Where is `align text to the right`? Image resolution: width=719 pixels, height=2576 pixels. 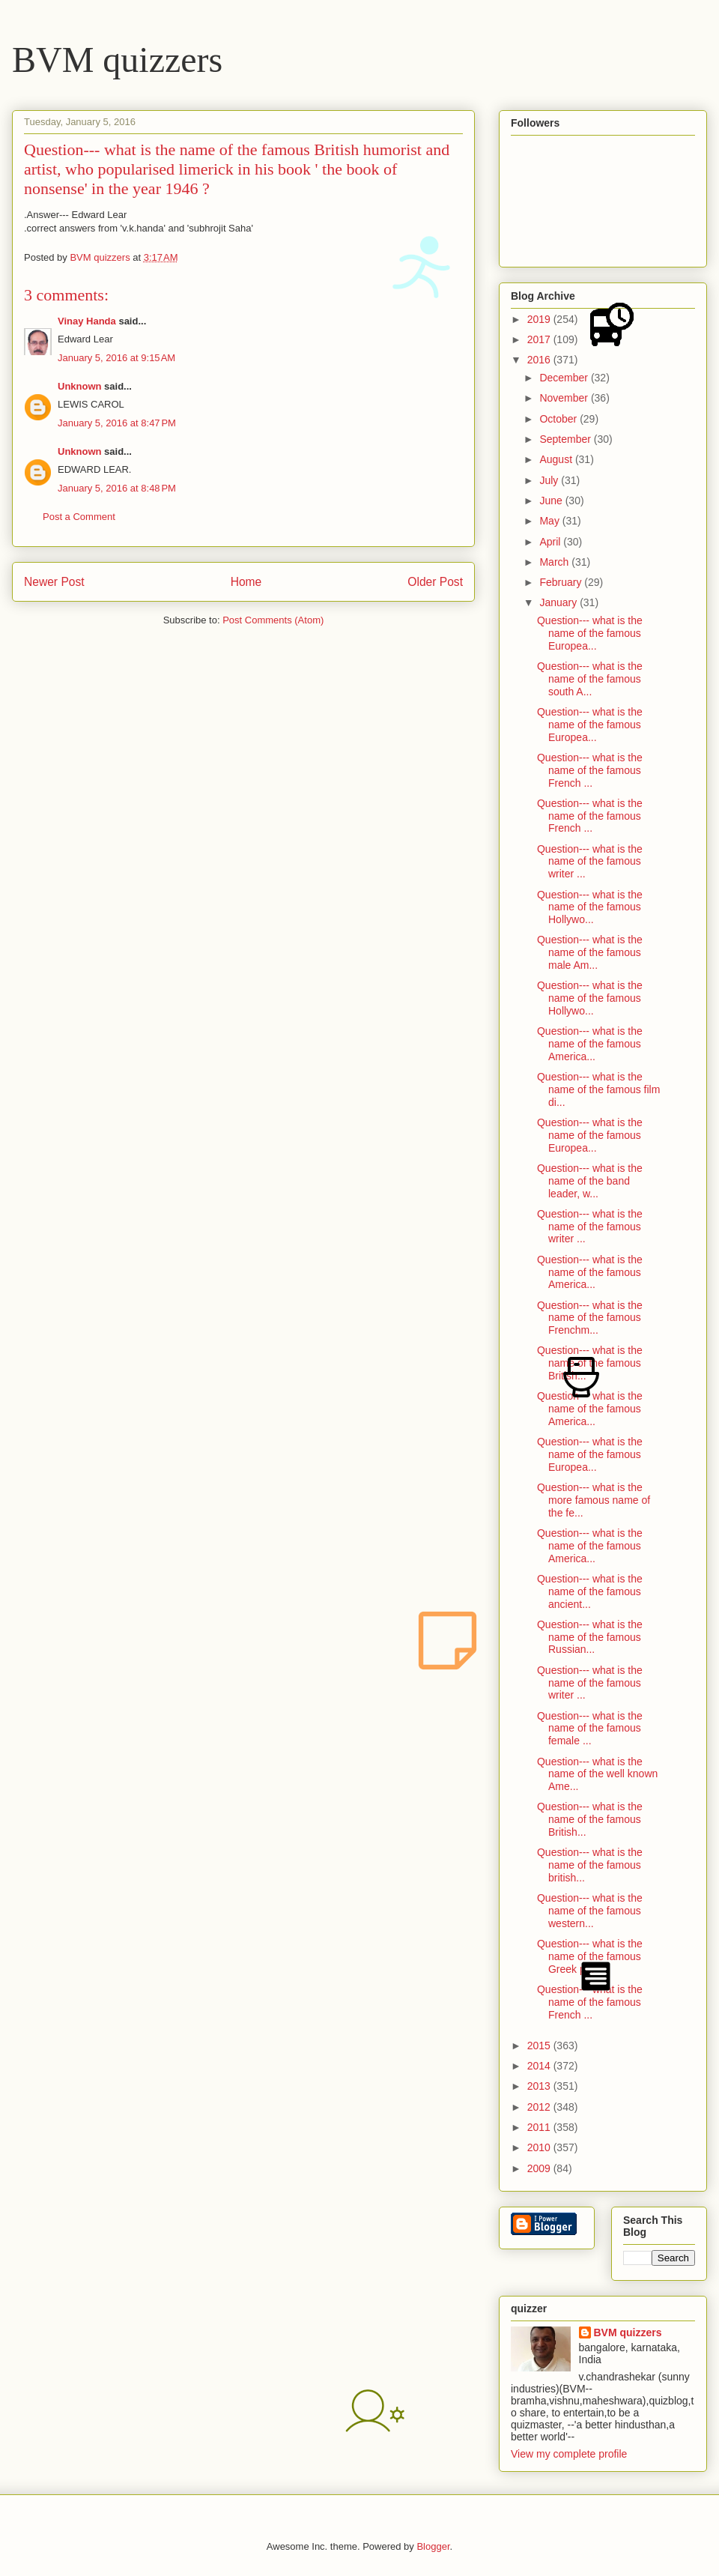 align text to the right is located at coordinates (595, 1976).